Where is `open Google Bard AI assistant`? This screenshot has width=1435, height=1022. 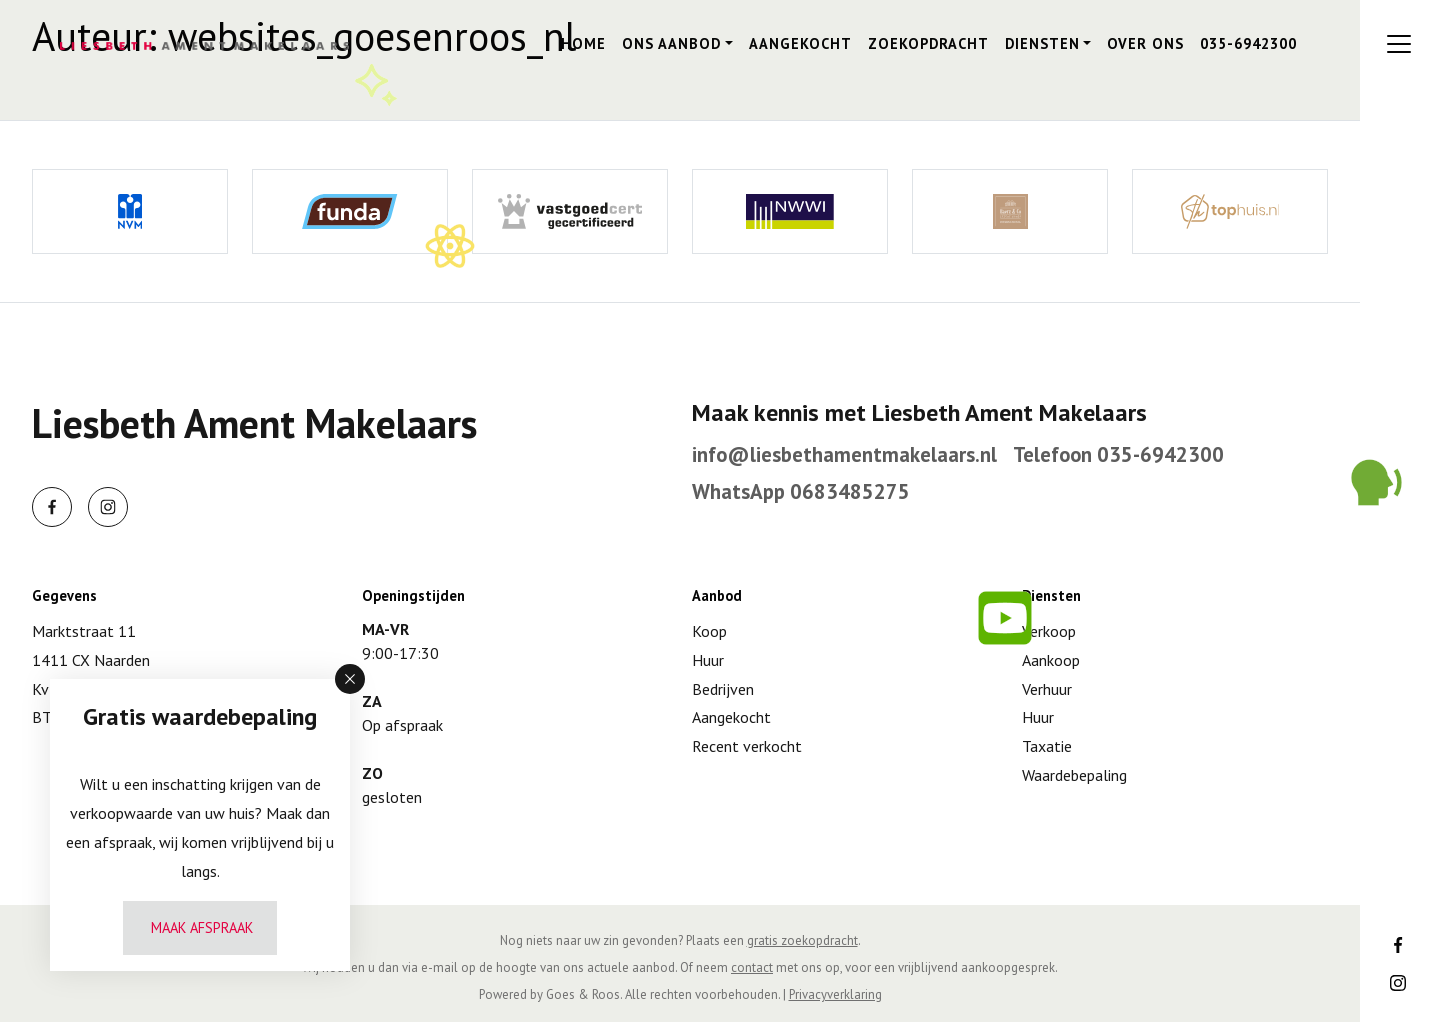 open Google Bard AI assistant is located at coordinates (376, 85).